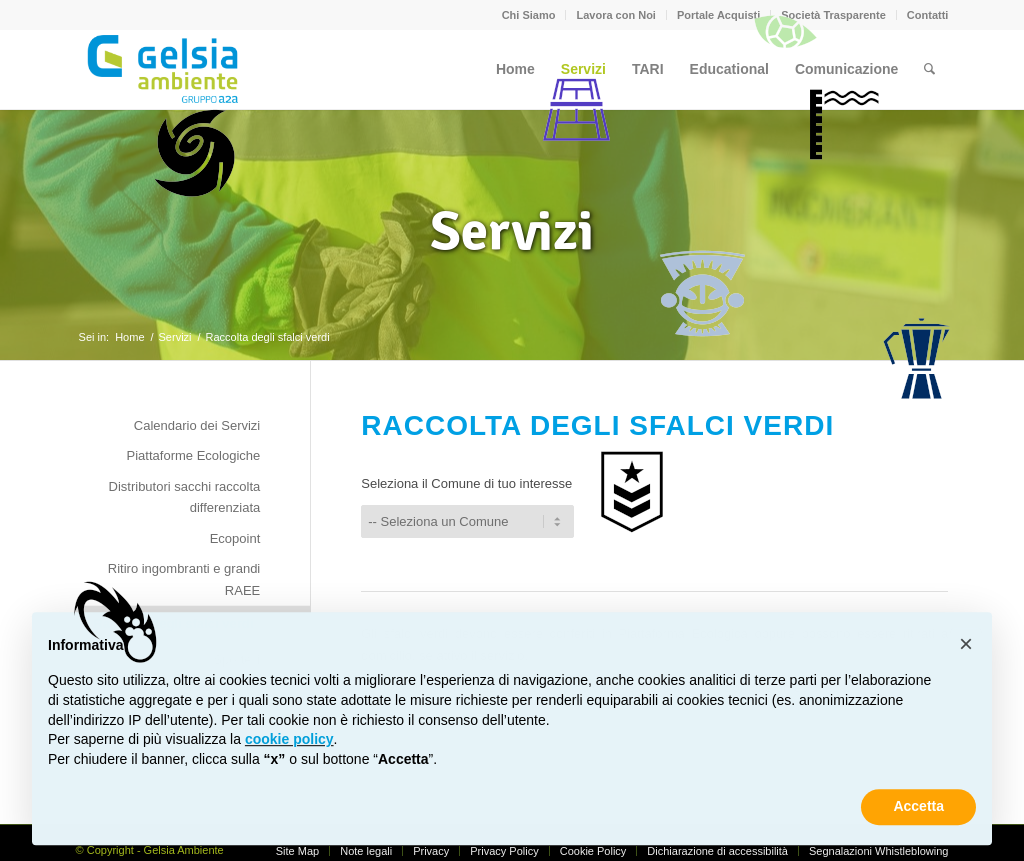 This screenshot has width=1024, height=861. What do you see at coordinates (921, 358) in the screenshot?
I see `browse coffee brewing recipes` at bounding box center [921, 358].